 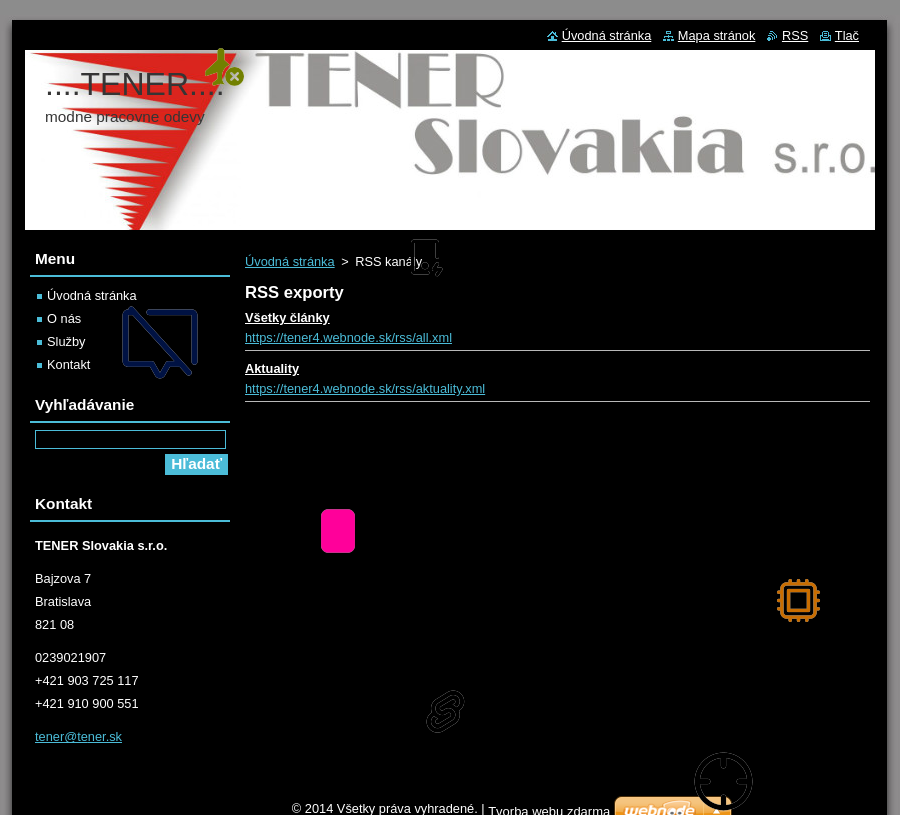 I want to click on center map on current location, so click(x=723, y=781).